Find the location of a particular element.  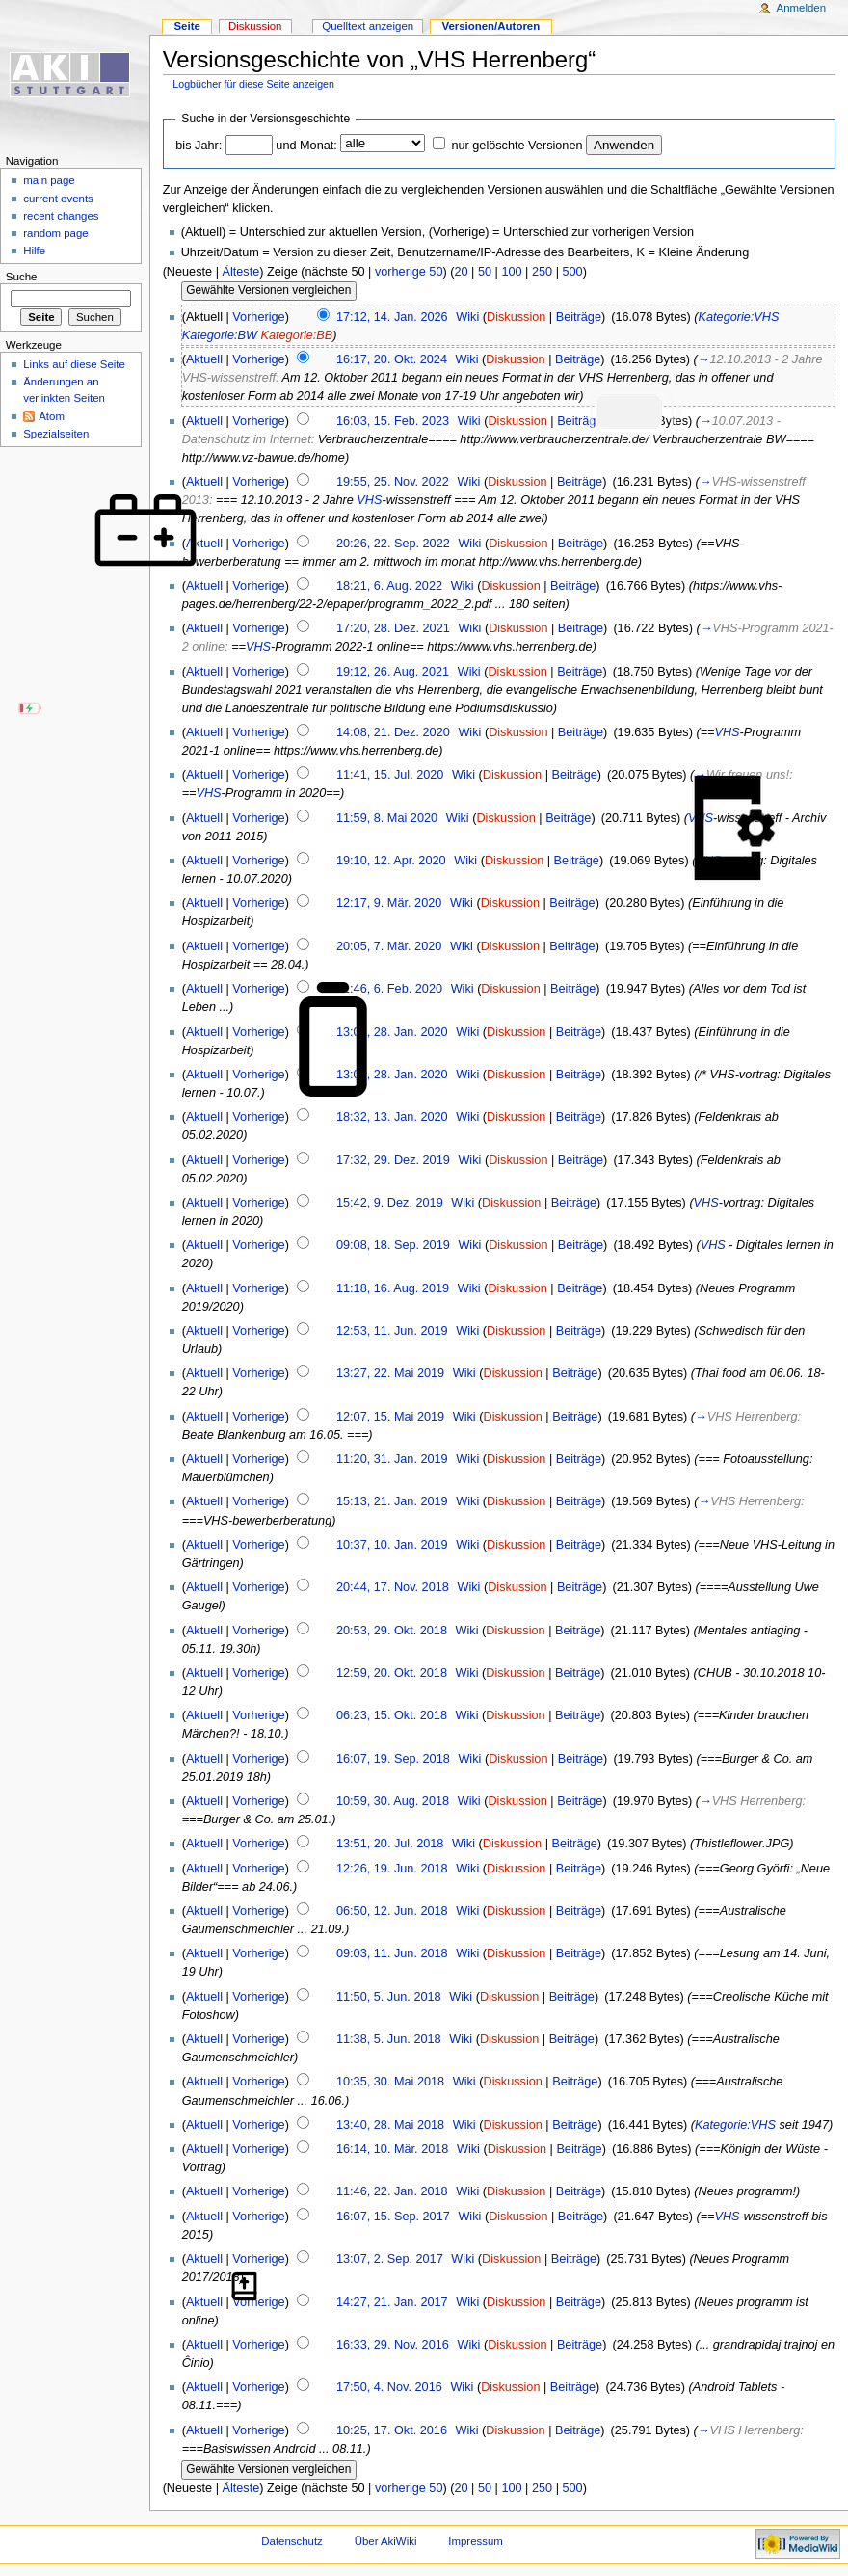

indicates battery is at 90% charge is located at coordinates (636, 412).